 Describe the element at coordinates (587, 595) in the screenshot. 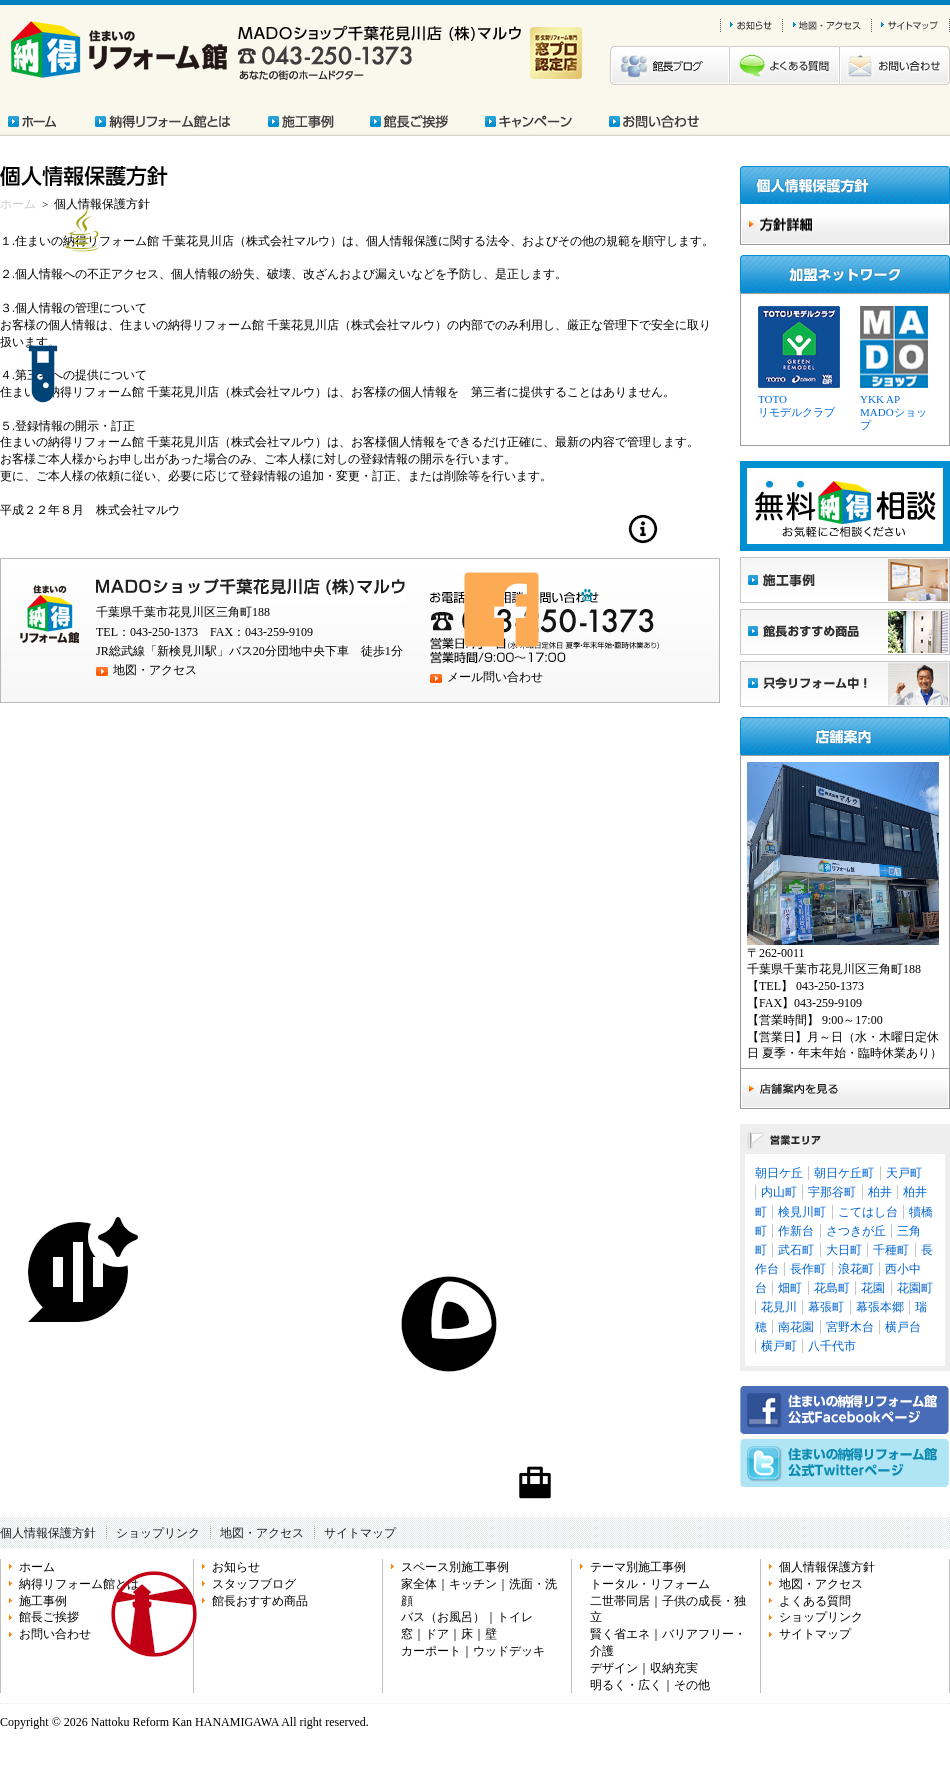

I see `open Baidu app` at that location.